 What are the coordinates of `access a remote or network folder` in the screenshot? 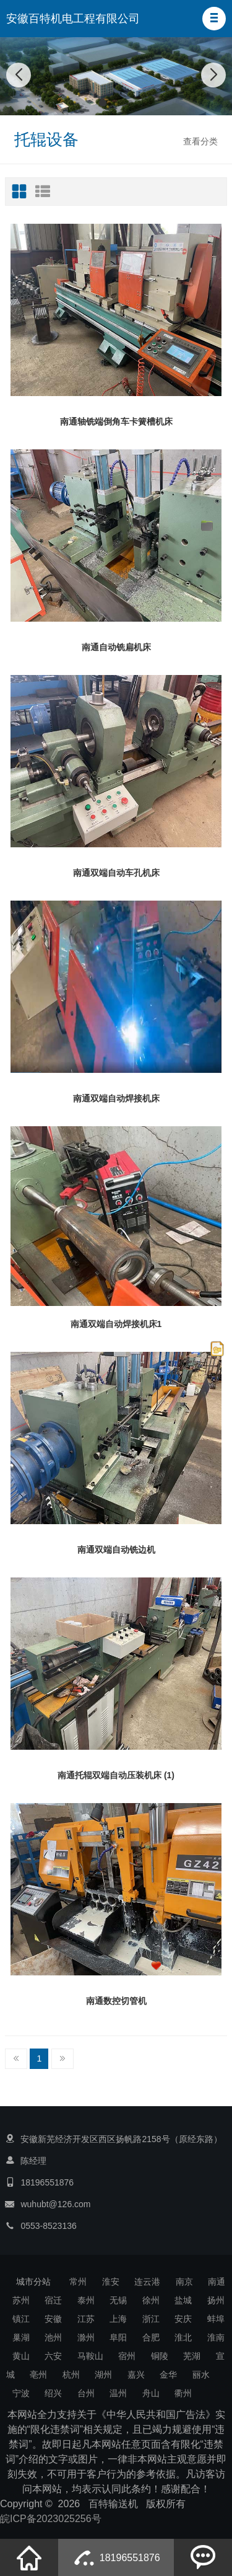 It's located at (207, 525).